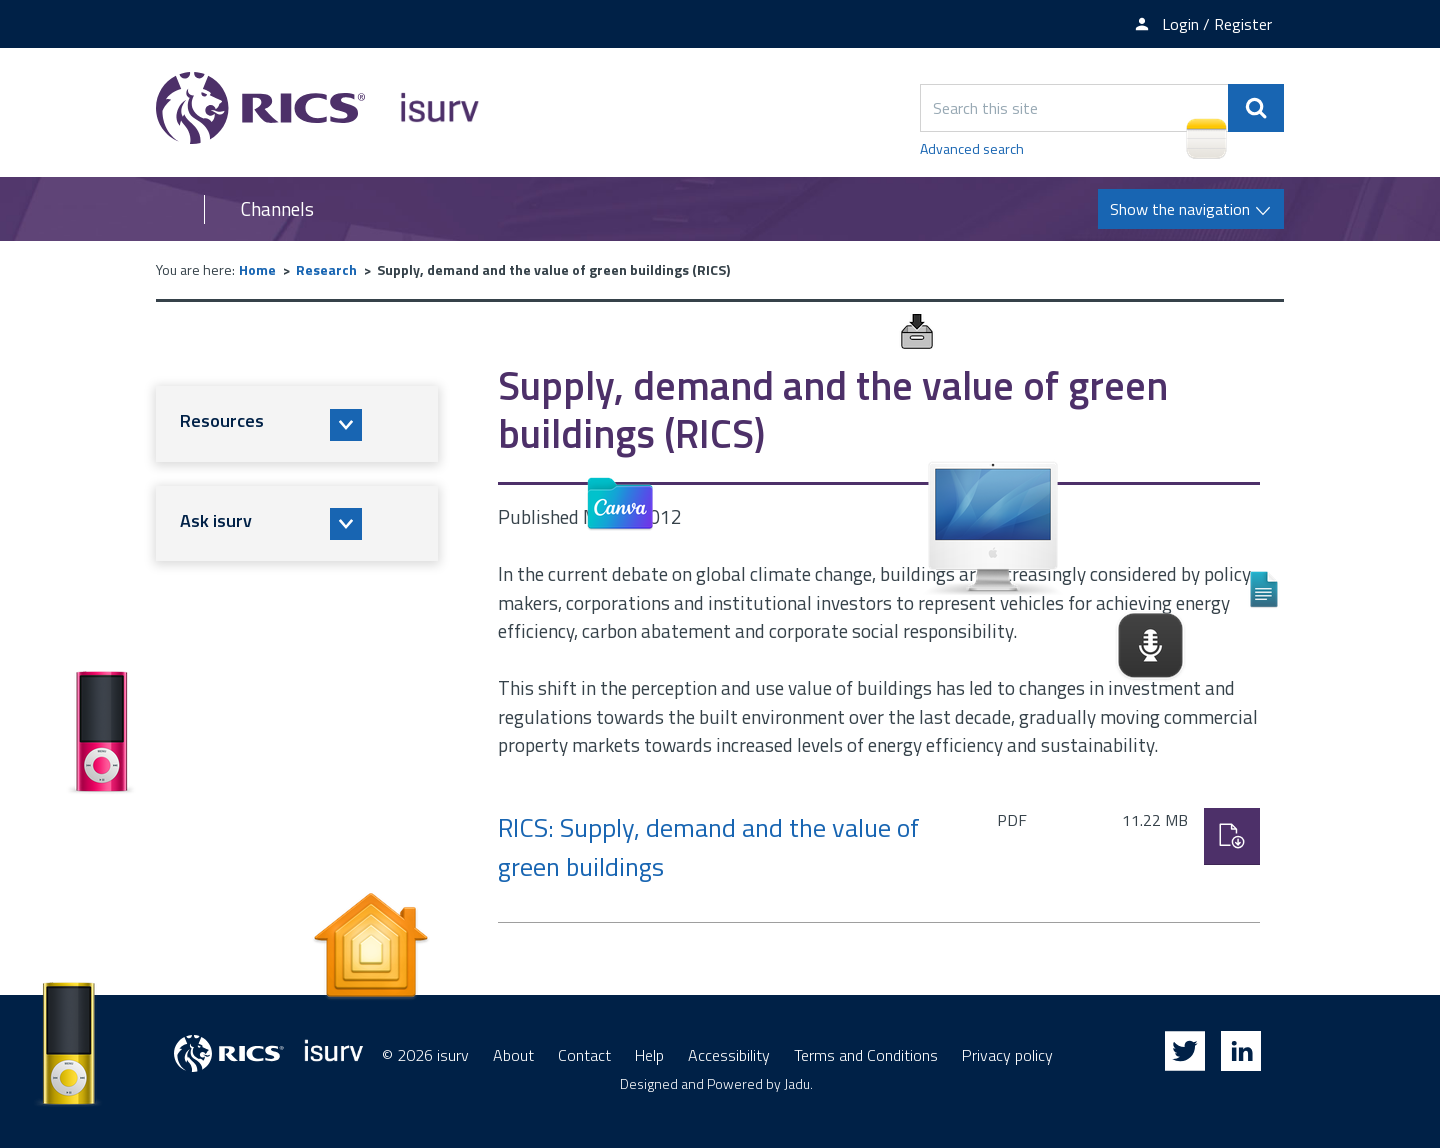 The height and width of the screenshot is (1148, 1440). What do you see at coordinates (1206, 138) in the screenshot?
I see `open the notes app` at bounding box center [1206, 138].